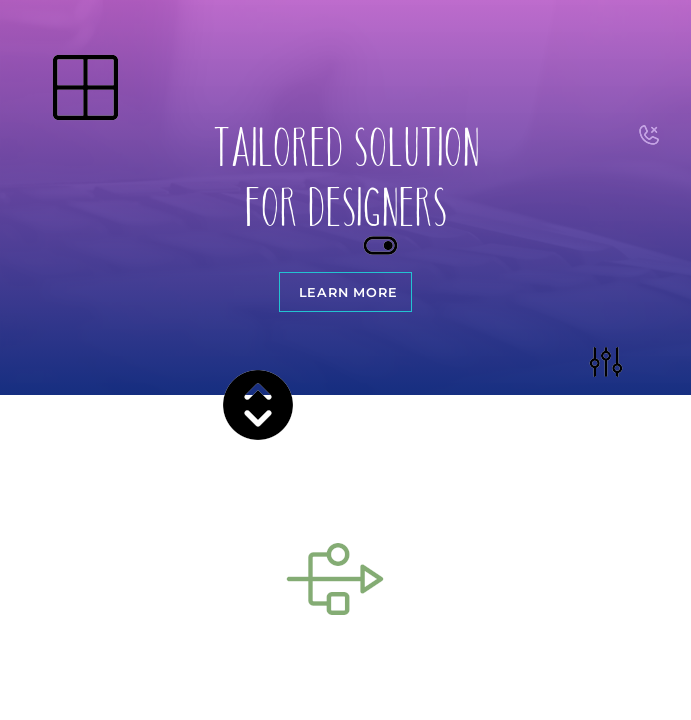 This screenshot has width=691, height=720. Describe the element at coordinates (85, 87) in the screenshot. I see `view items in grid layout` at that location.